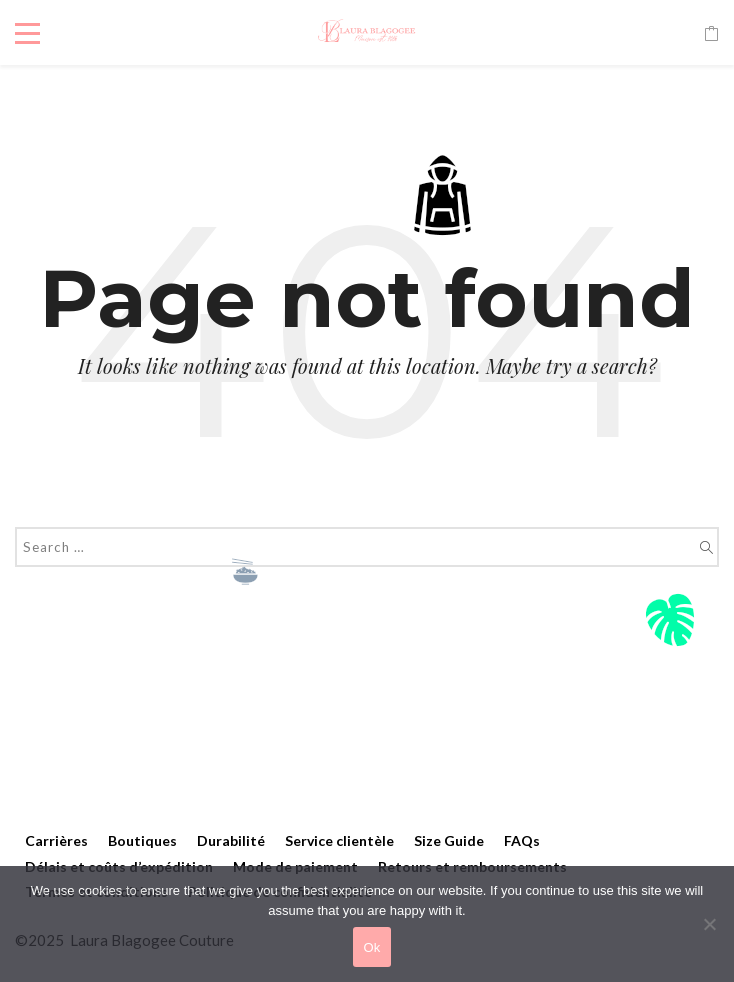 Image resolution: width=734 pixels, height=982 pixels. What do you see at coordinates (442, 194) in the screenshot?
I see `browse hoodies or casual apparel` at bounding box center [442, 194].